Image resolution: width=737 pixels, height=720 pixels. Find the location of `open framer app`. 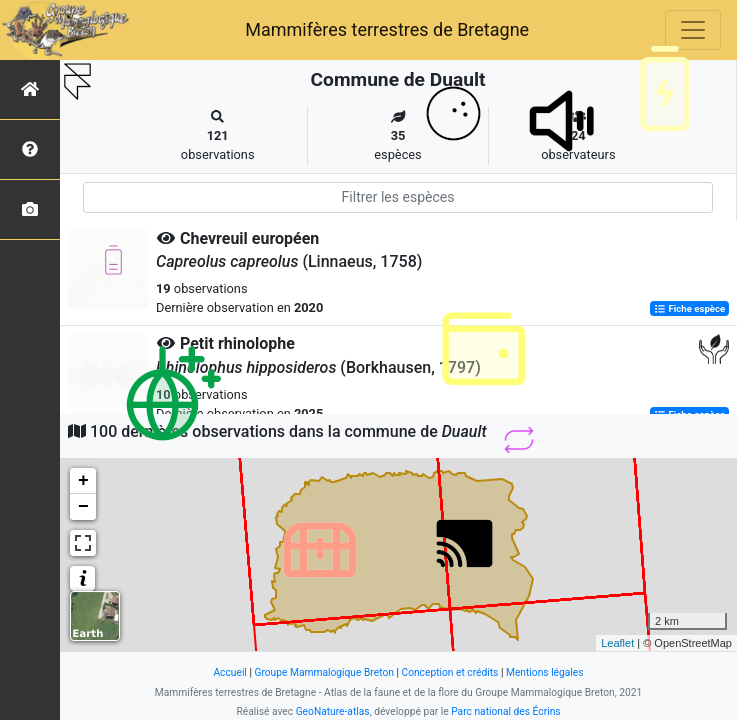

open framer app is located at coordinates (77, 79).